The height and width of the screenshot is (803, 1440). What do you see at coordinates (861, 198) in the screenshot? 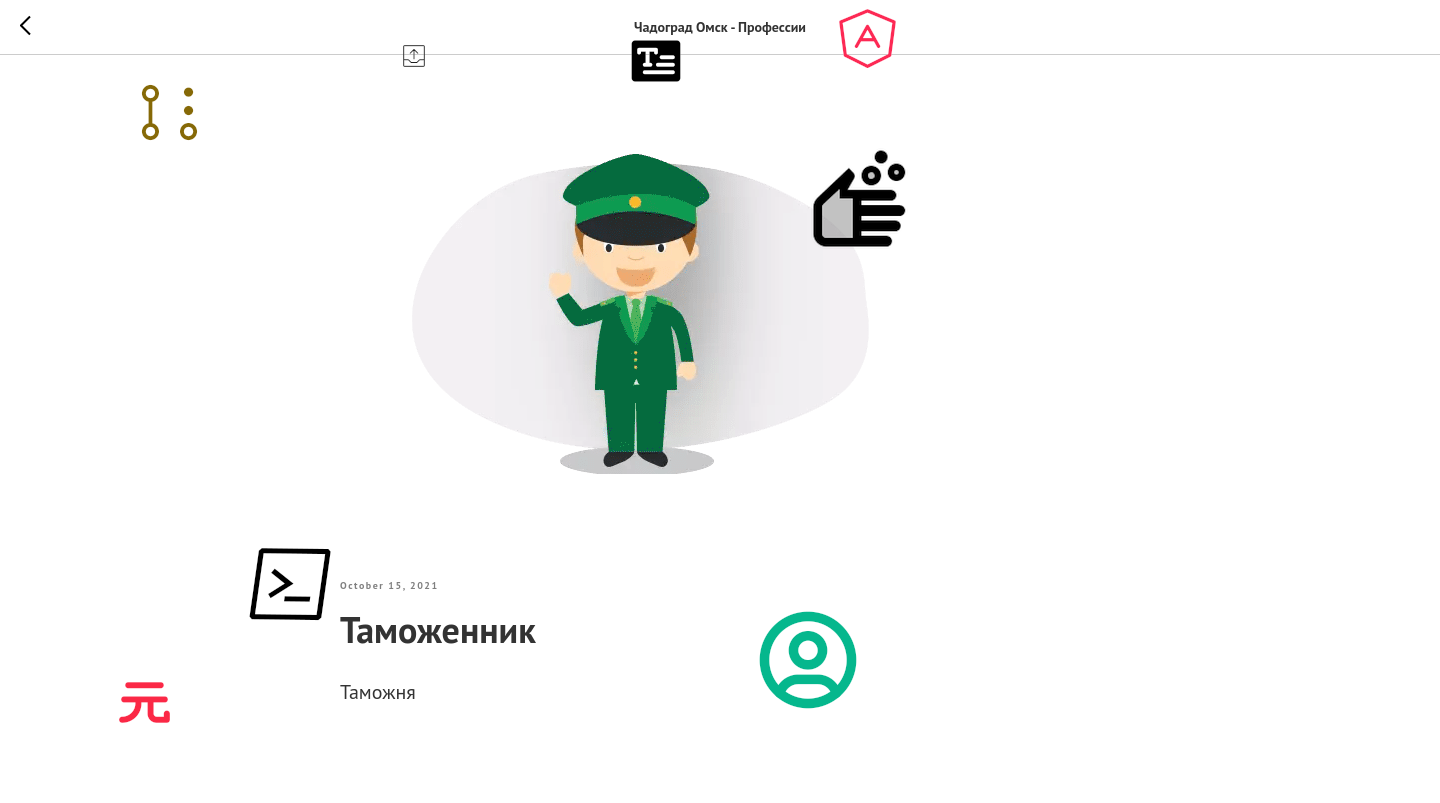
I see `indicates handwashing facilities available` at bounding box center [861, 198].